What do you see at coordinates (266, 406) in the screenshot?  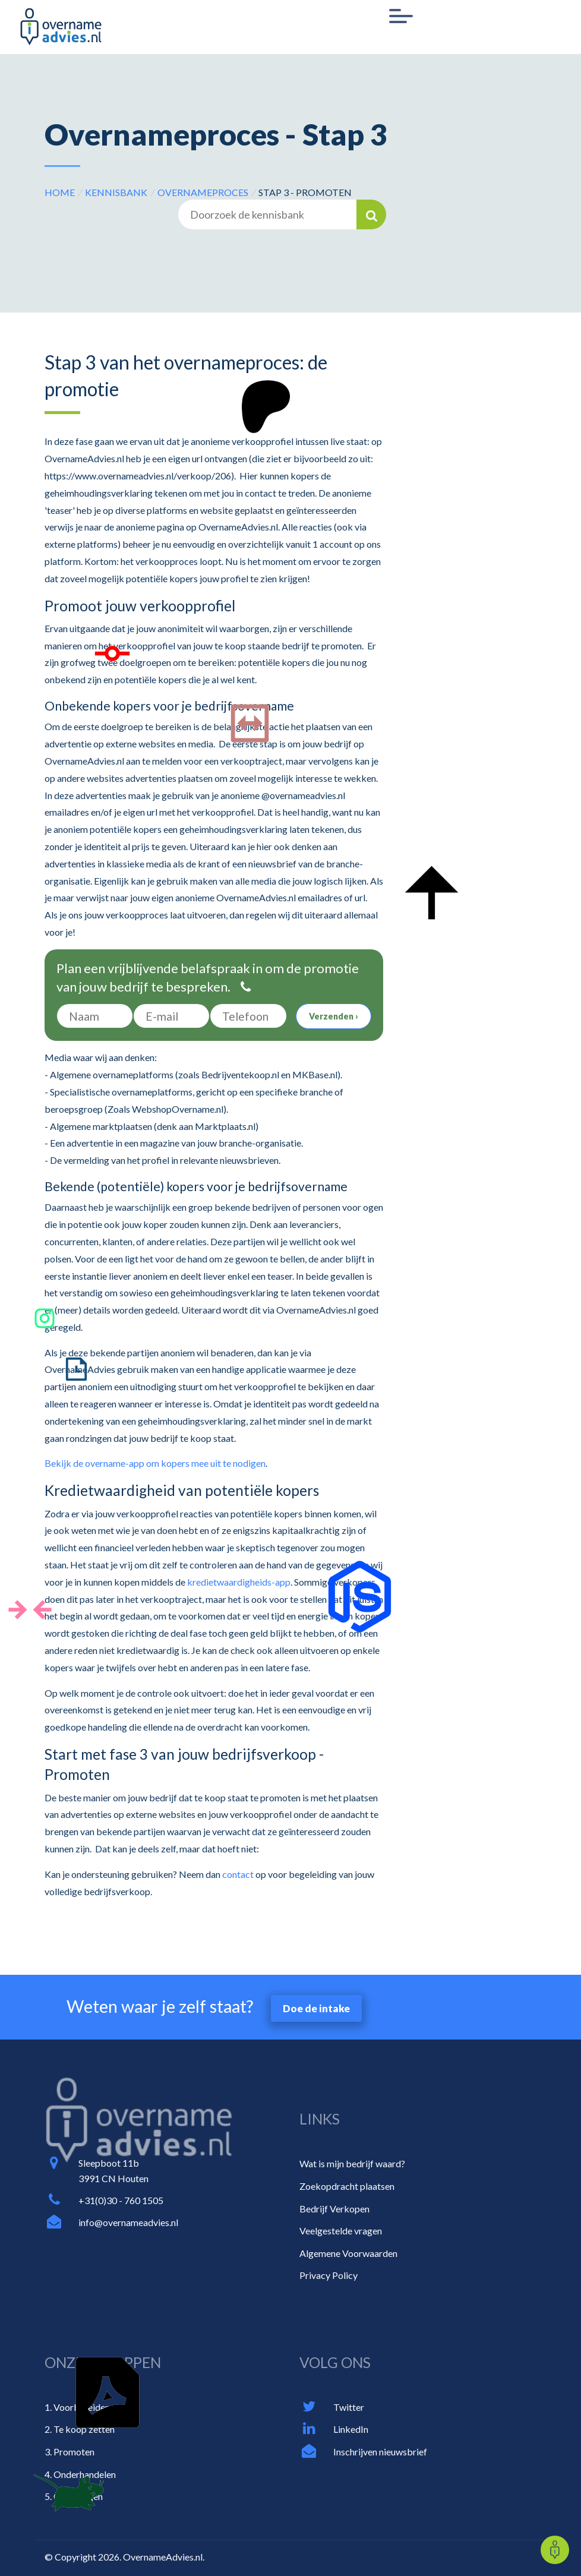 I see `link to patreon profile` at bounding box center [266, 406].